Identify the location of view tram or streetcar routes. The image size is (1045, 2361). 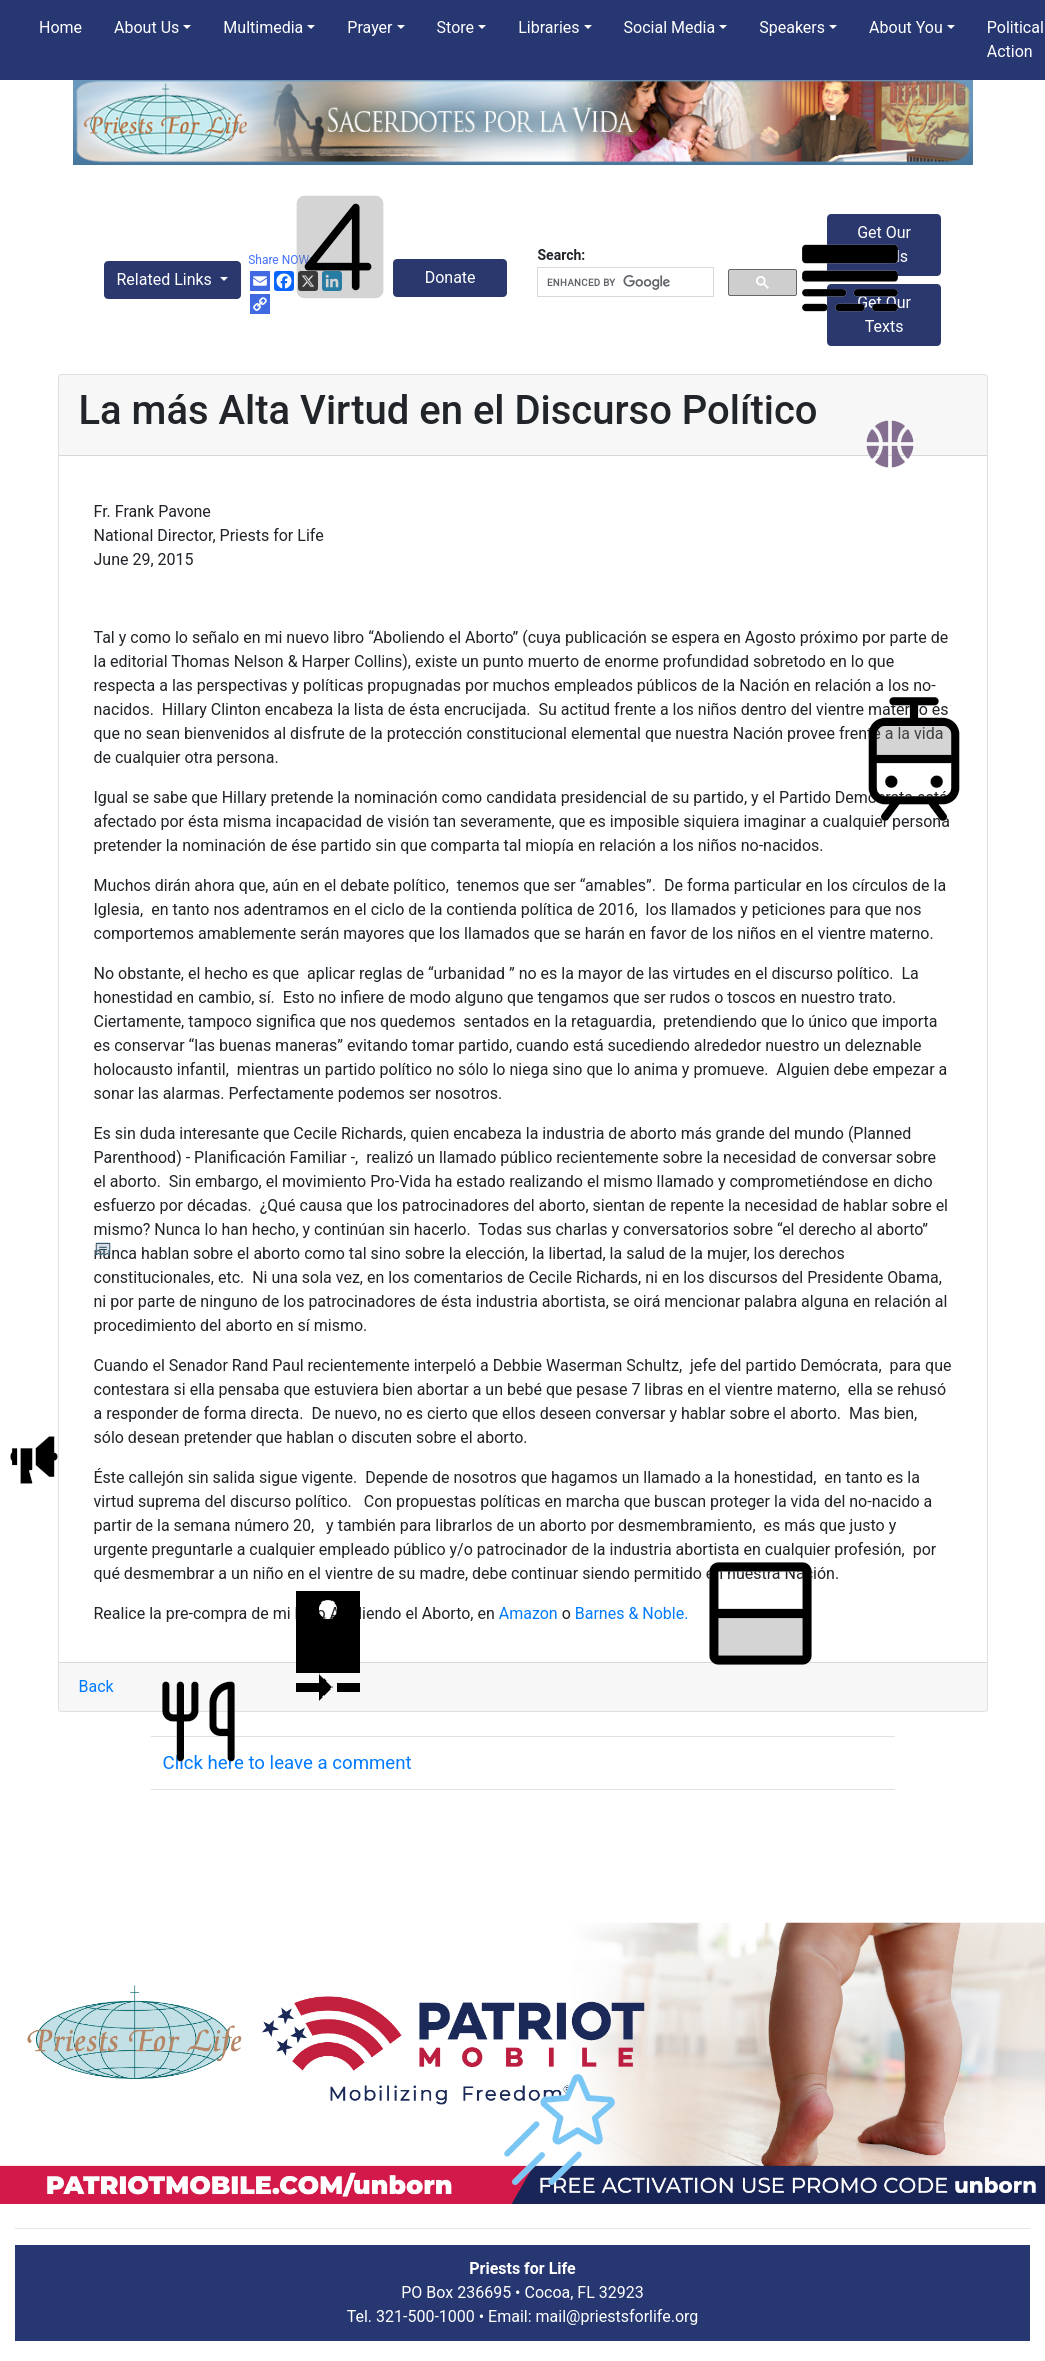
(914, 759).